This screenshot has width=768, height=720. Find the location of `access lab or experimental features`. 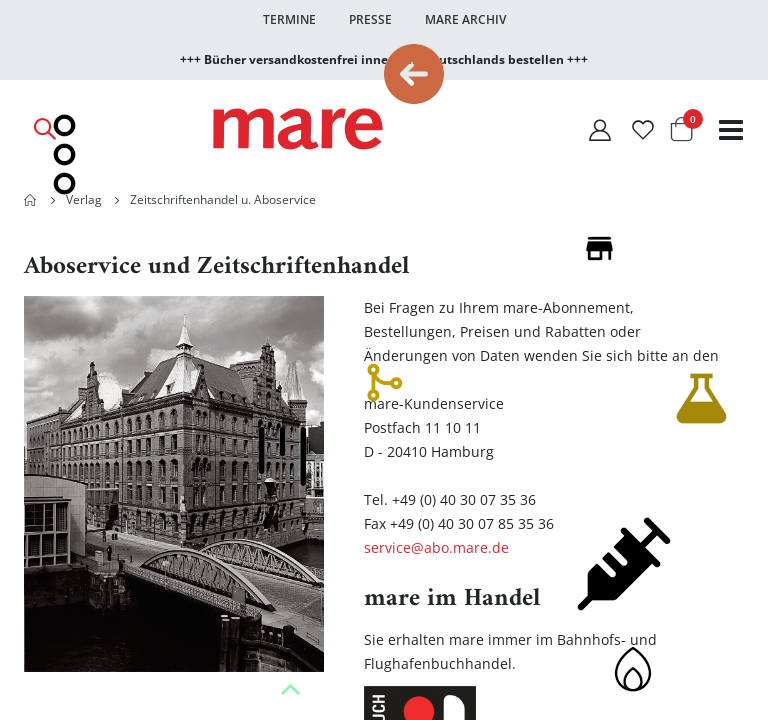

access lab or experimental features is located at coordinates (701, 398).